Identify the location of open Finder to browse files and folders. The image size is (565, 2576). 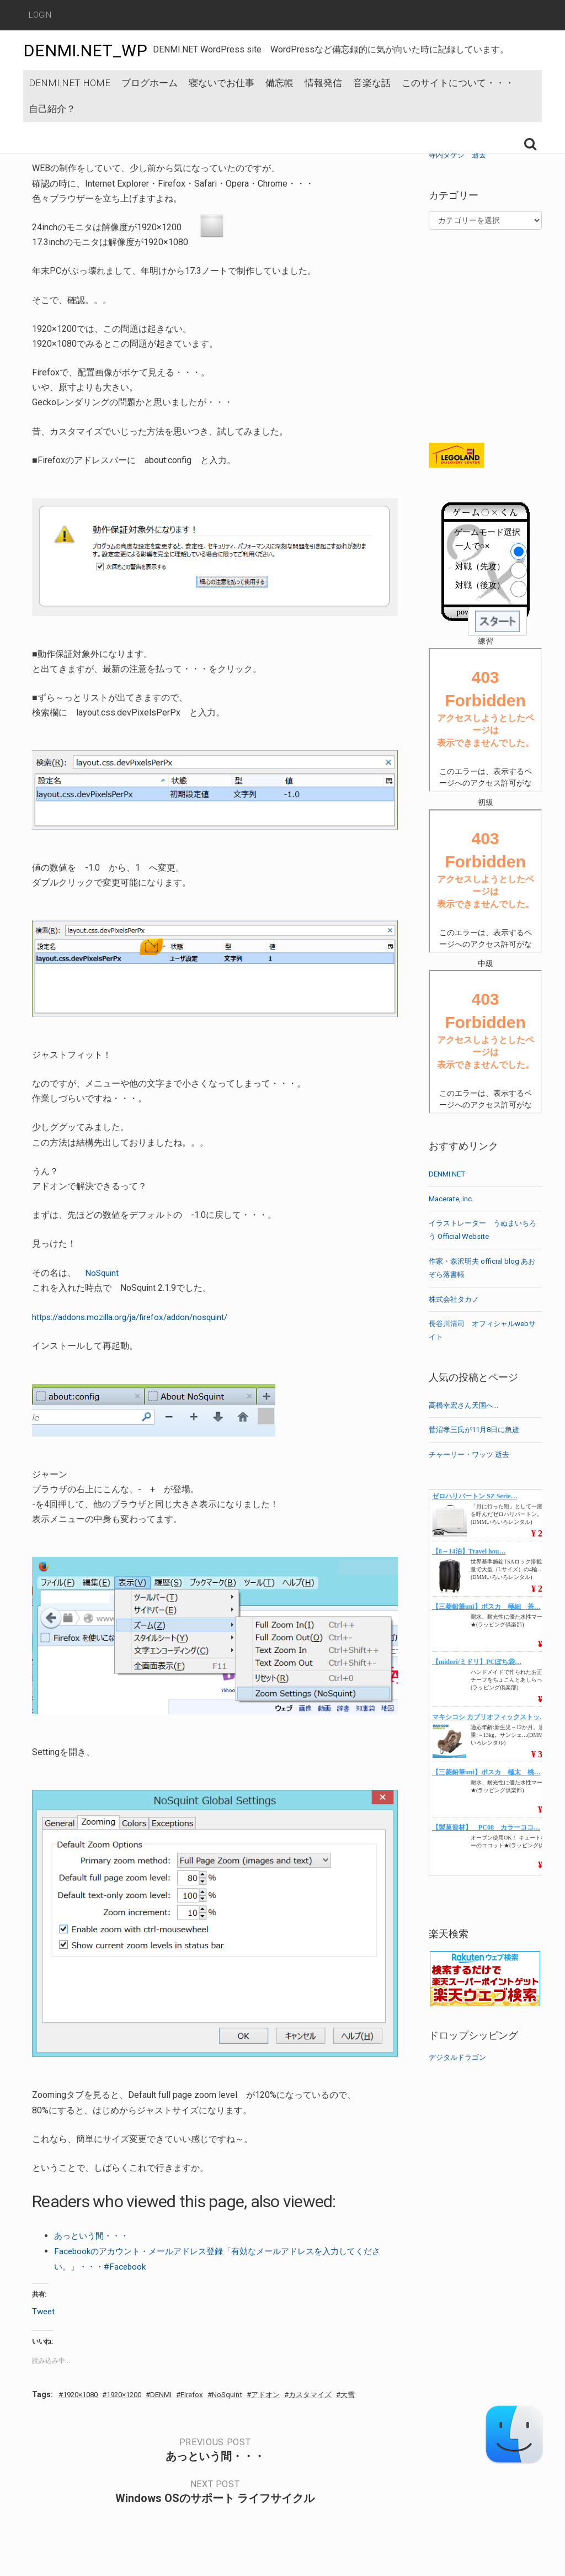
(514, 2434).